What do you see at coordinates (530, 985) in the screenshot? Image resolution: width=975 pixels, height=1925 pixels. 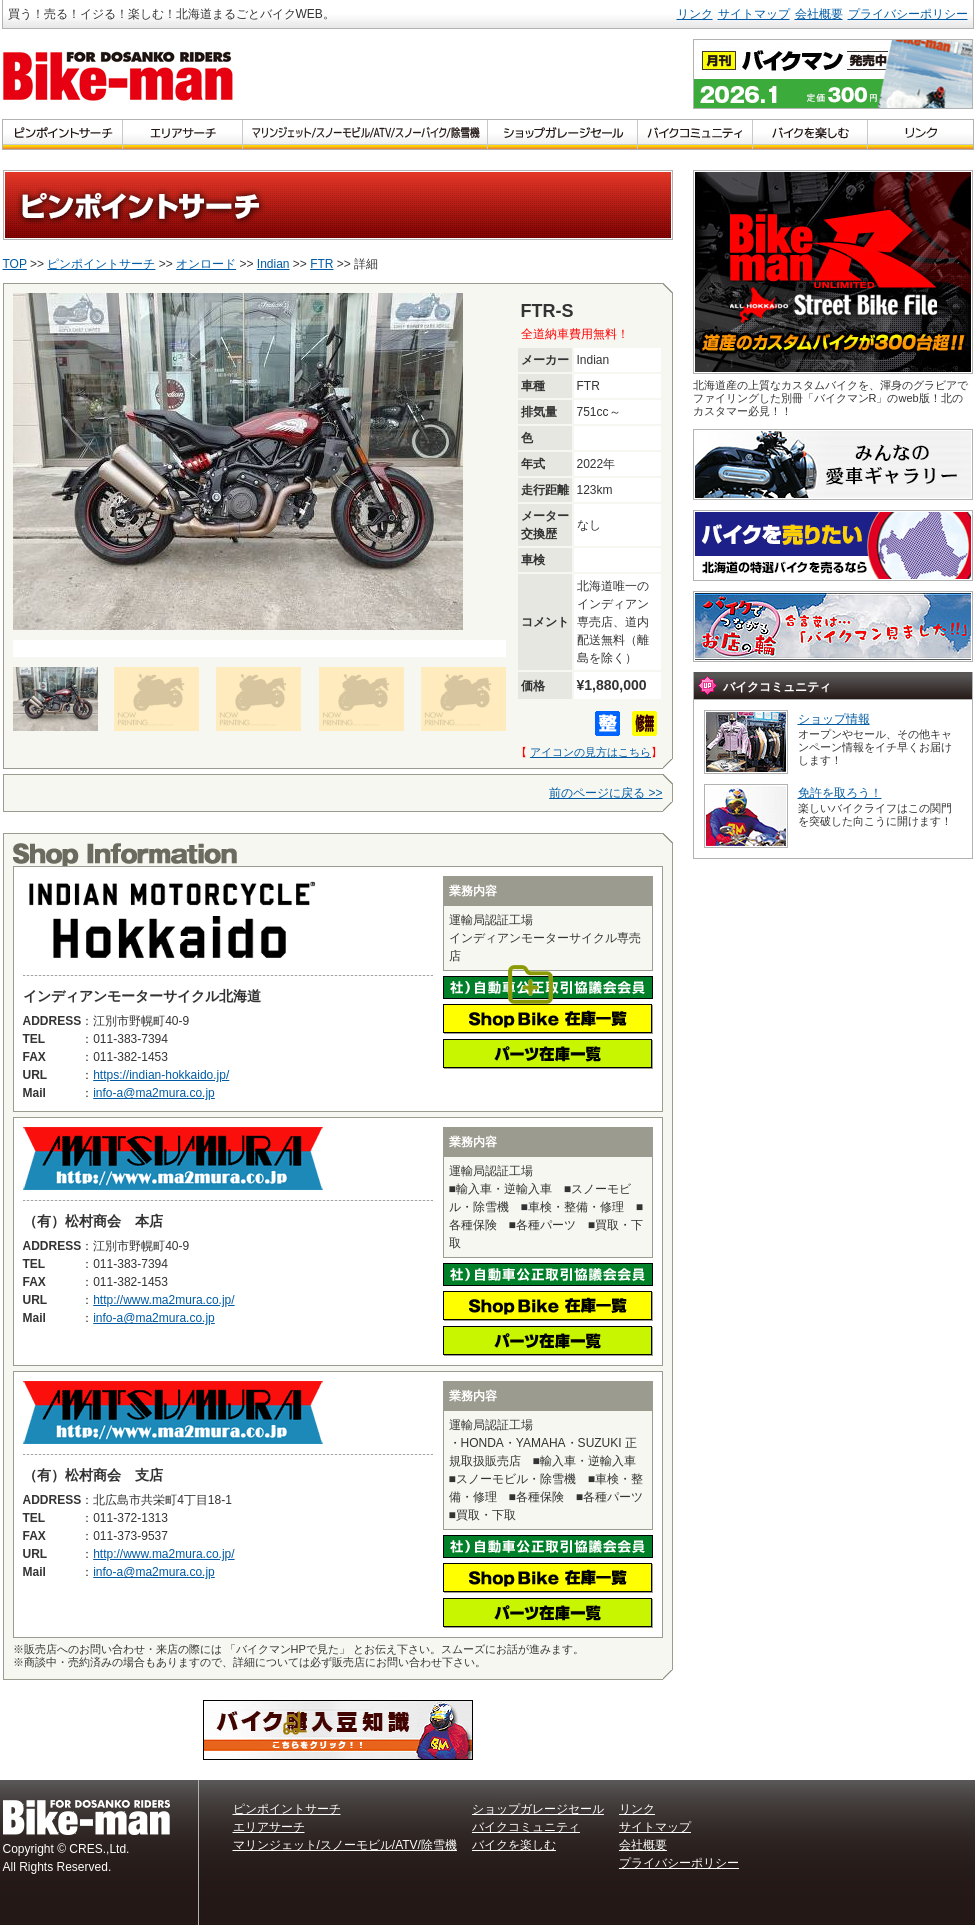 I see `create a new folder` at bounding box center [530, 985].